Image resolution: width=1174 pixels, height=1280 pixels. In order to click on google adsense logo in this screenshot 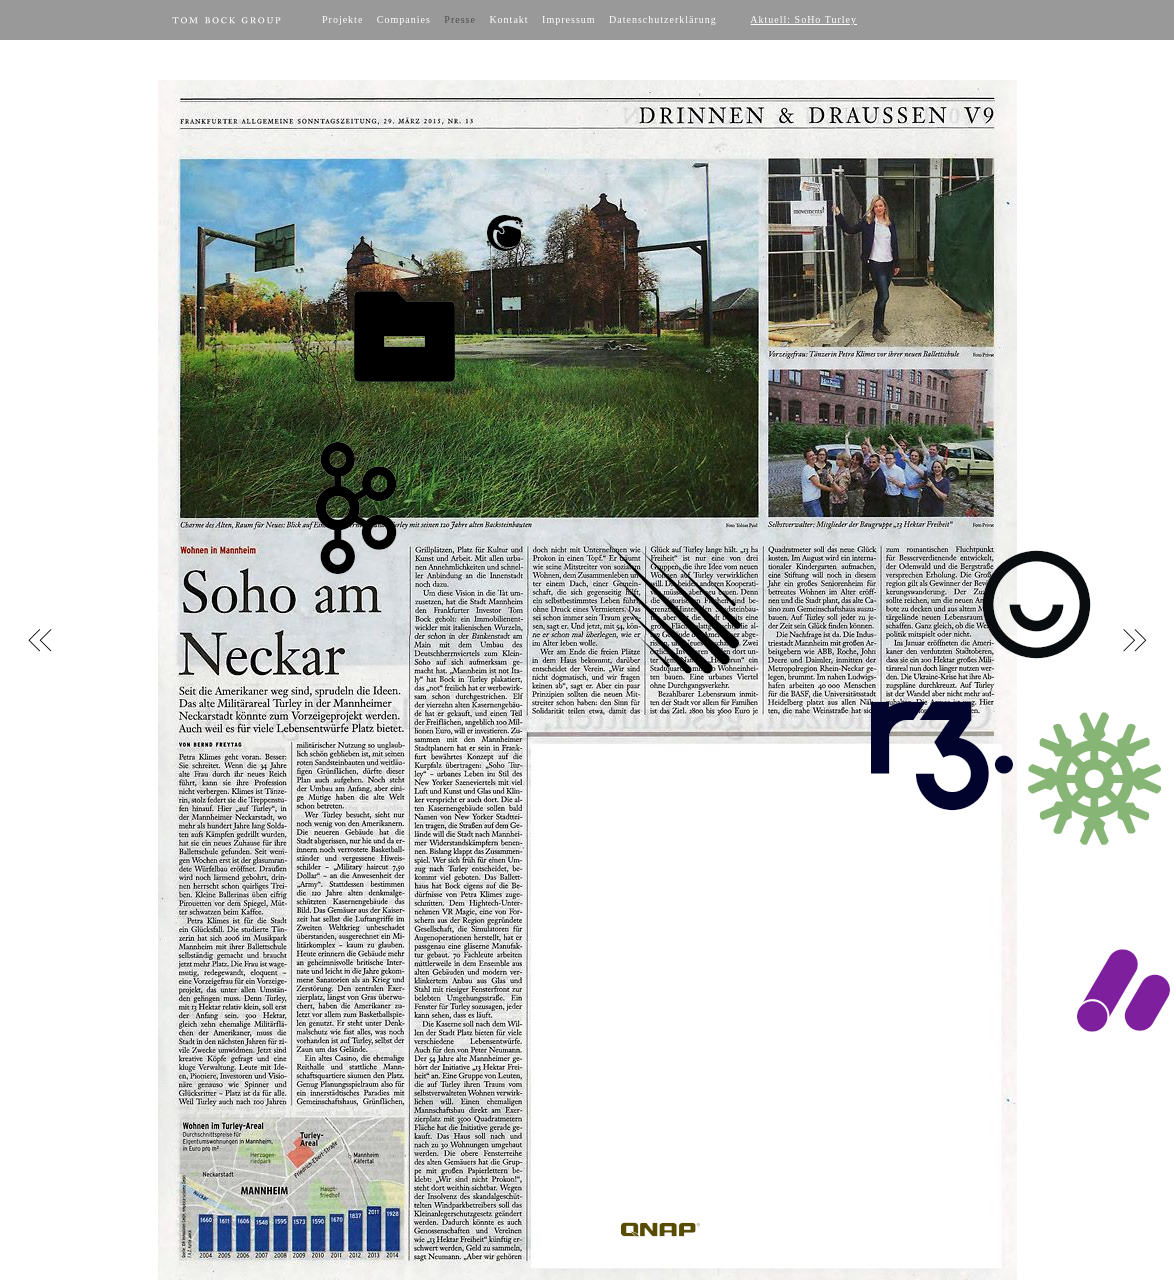, I will do `click(1123, 990)`.